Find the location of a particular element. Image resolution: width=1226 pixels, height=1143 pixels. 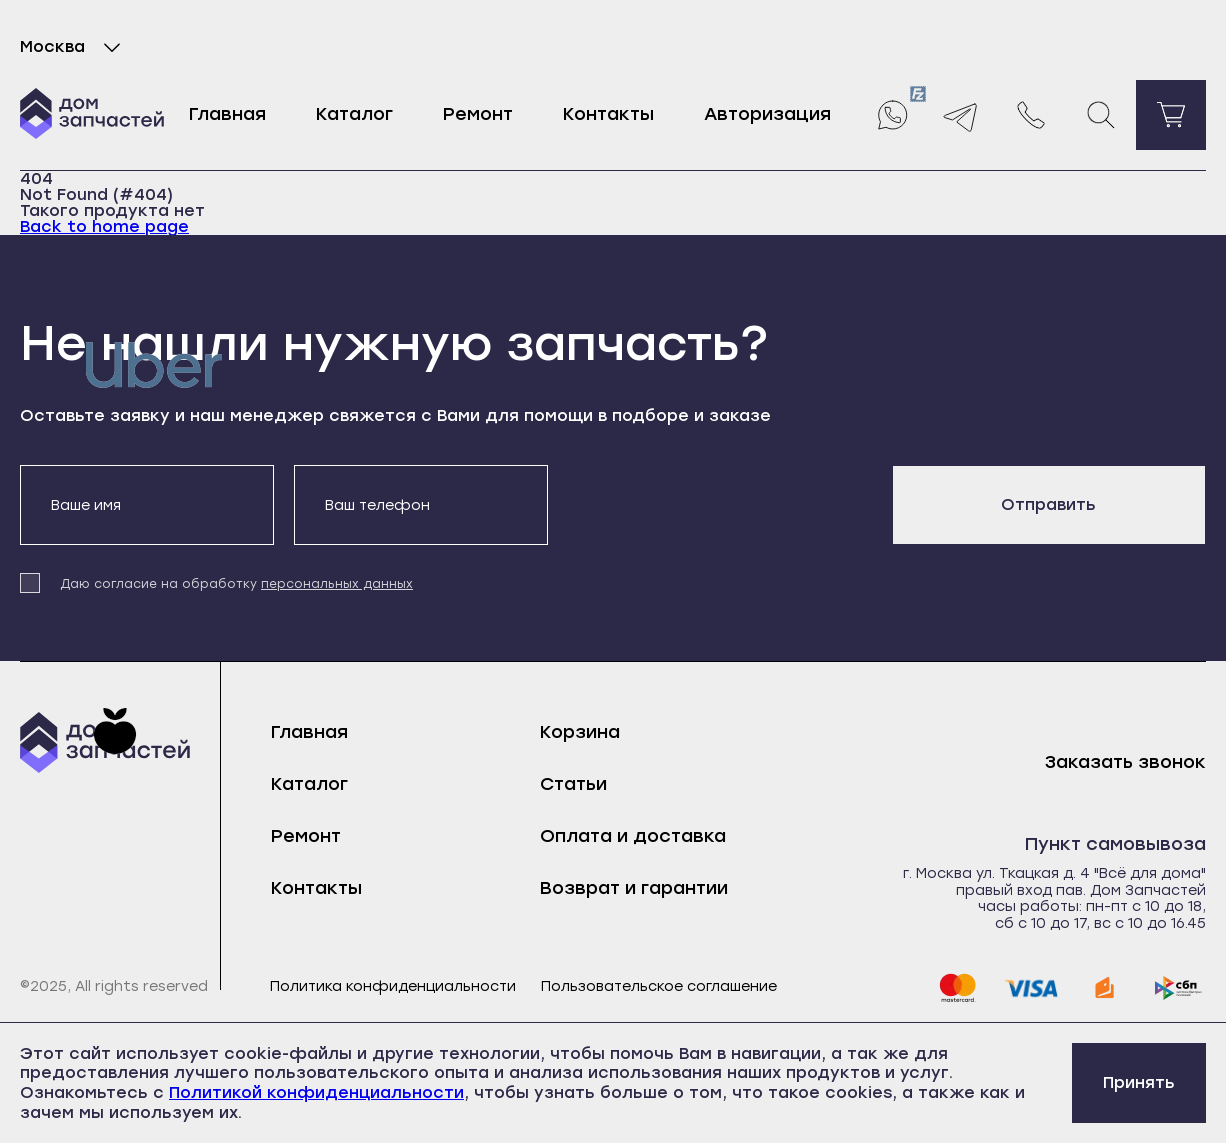

franprix grocery store app or website is located at coordinates (115, 731).